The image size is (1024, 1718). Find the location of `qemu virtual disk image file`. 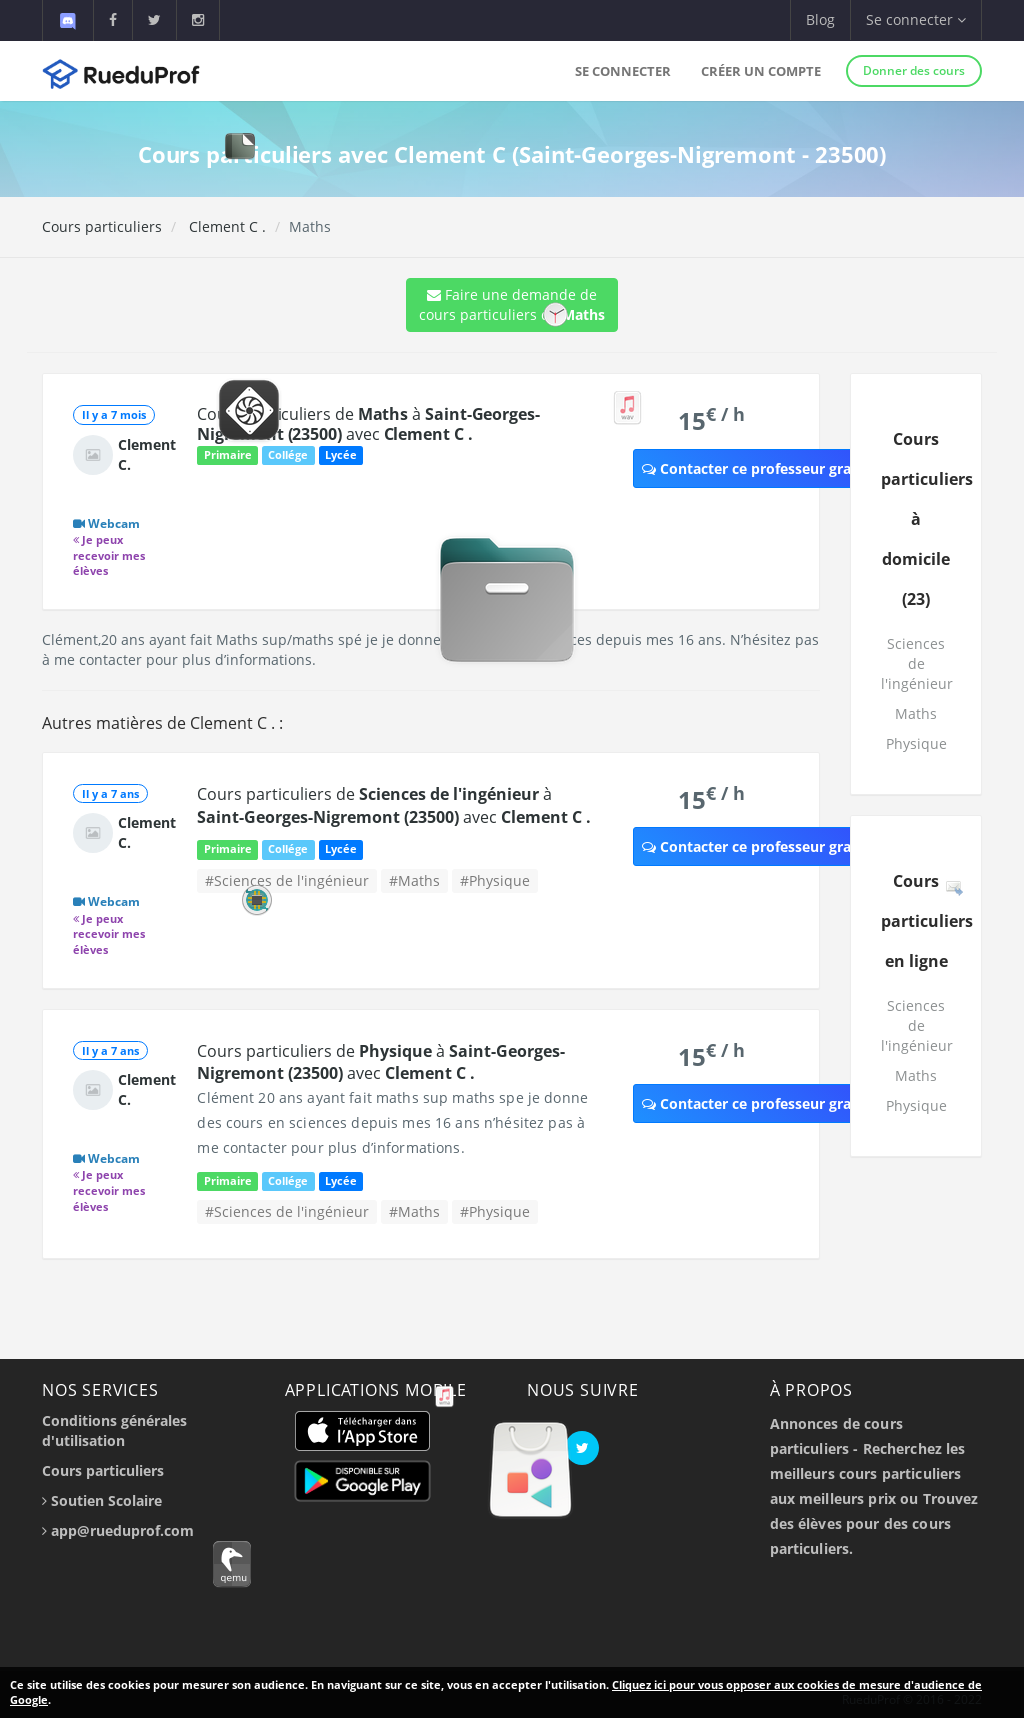

qemu virtual disk image file is located at coordinates (232, 1564).